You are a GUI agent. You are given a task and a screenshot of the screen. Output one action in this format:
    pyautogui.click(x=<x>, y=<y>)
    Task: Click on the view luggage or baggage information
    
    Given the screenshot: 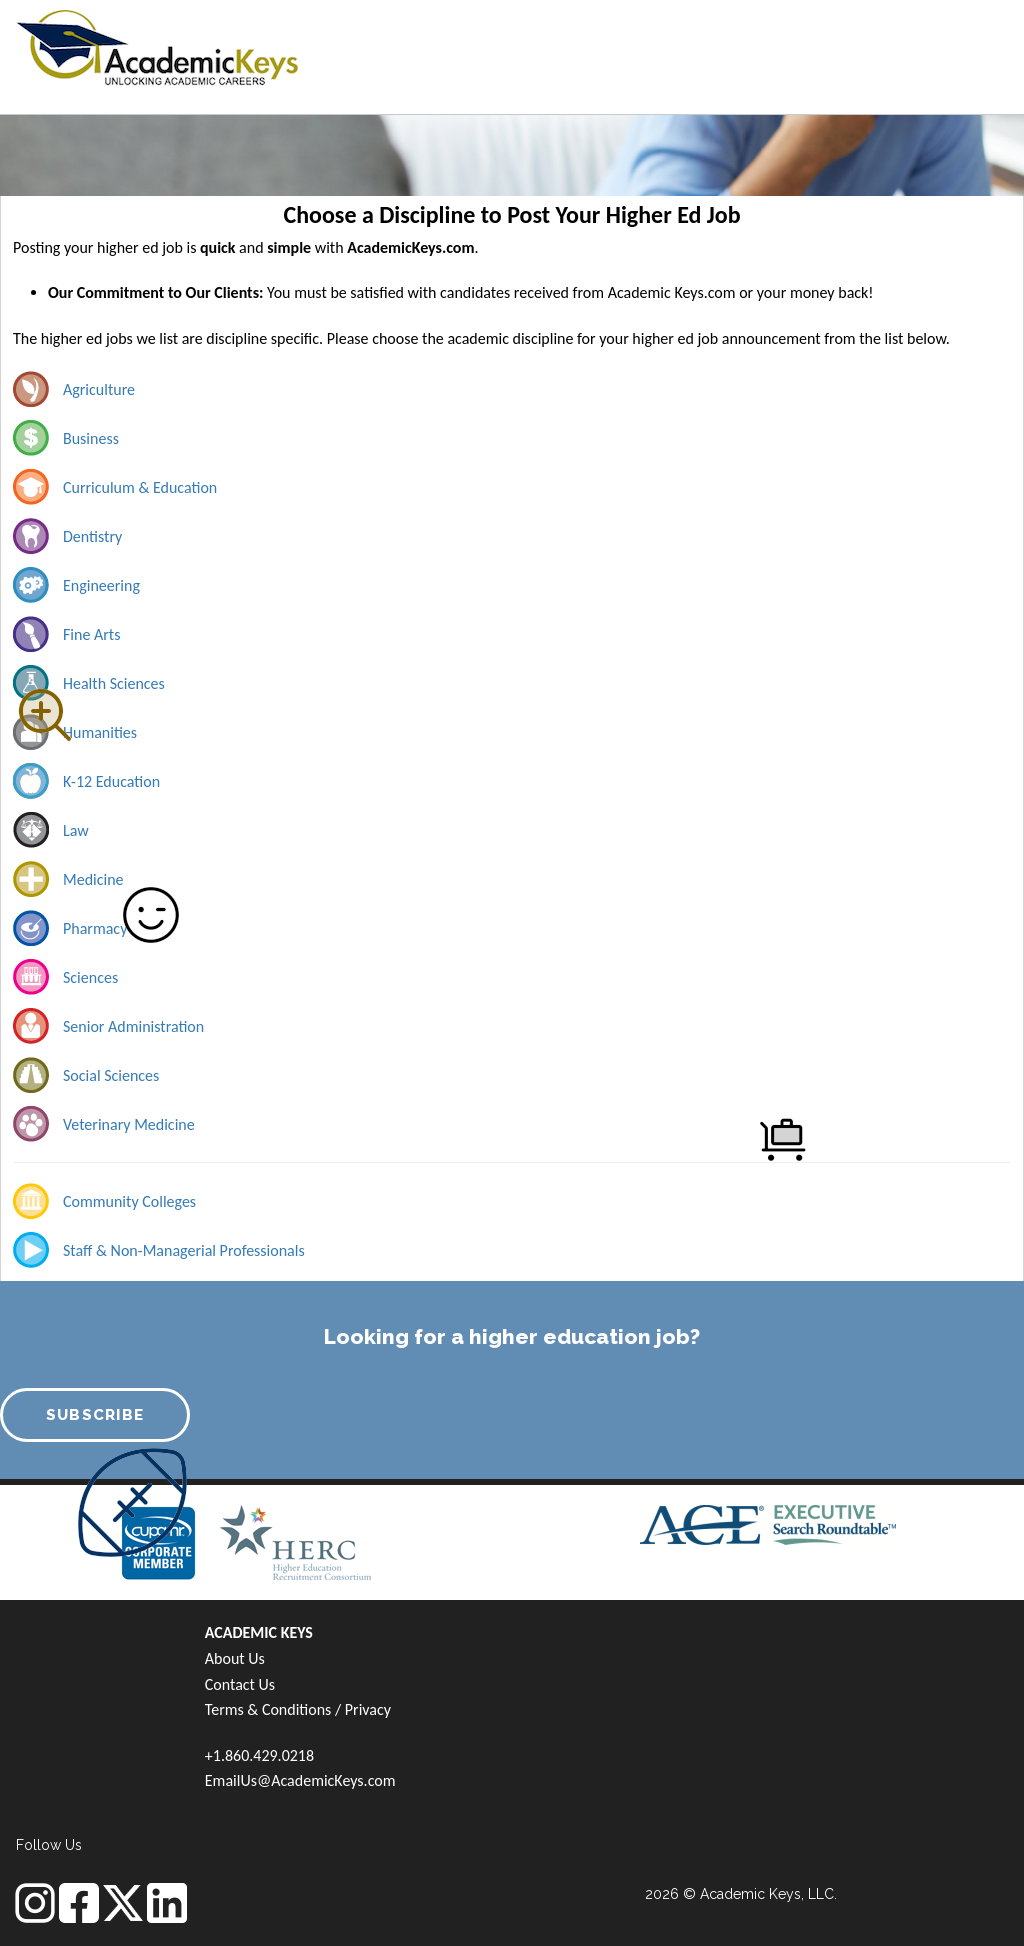 What is the action you would take?
    pyautogui.click(x=782, y=1139)
    